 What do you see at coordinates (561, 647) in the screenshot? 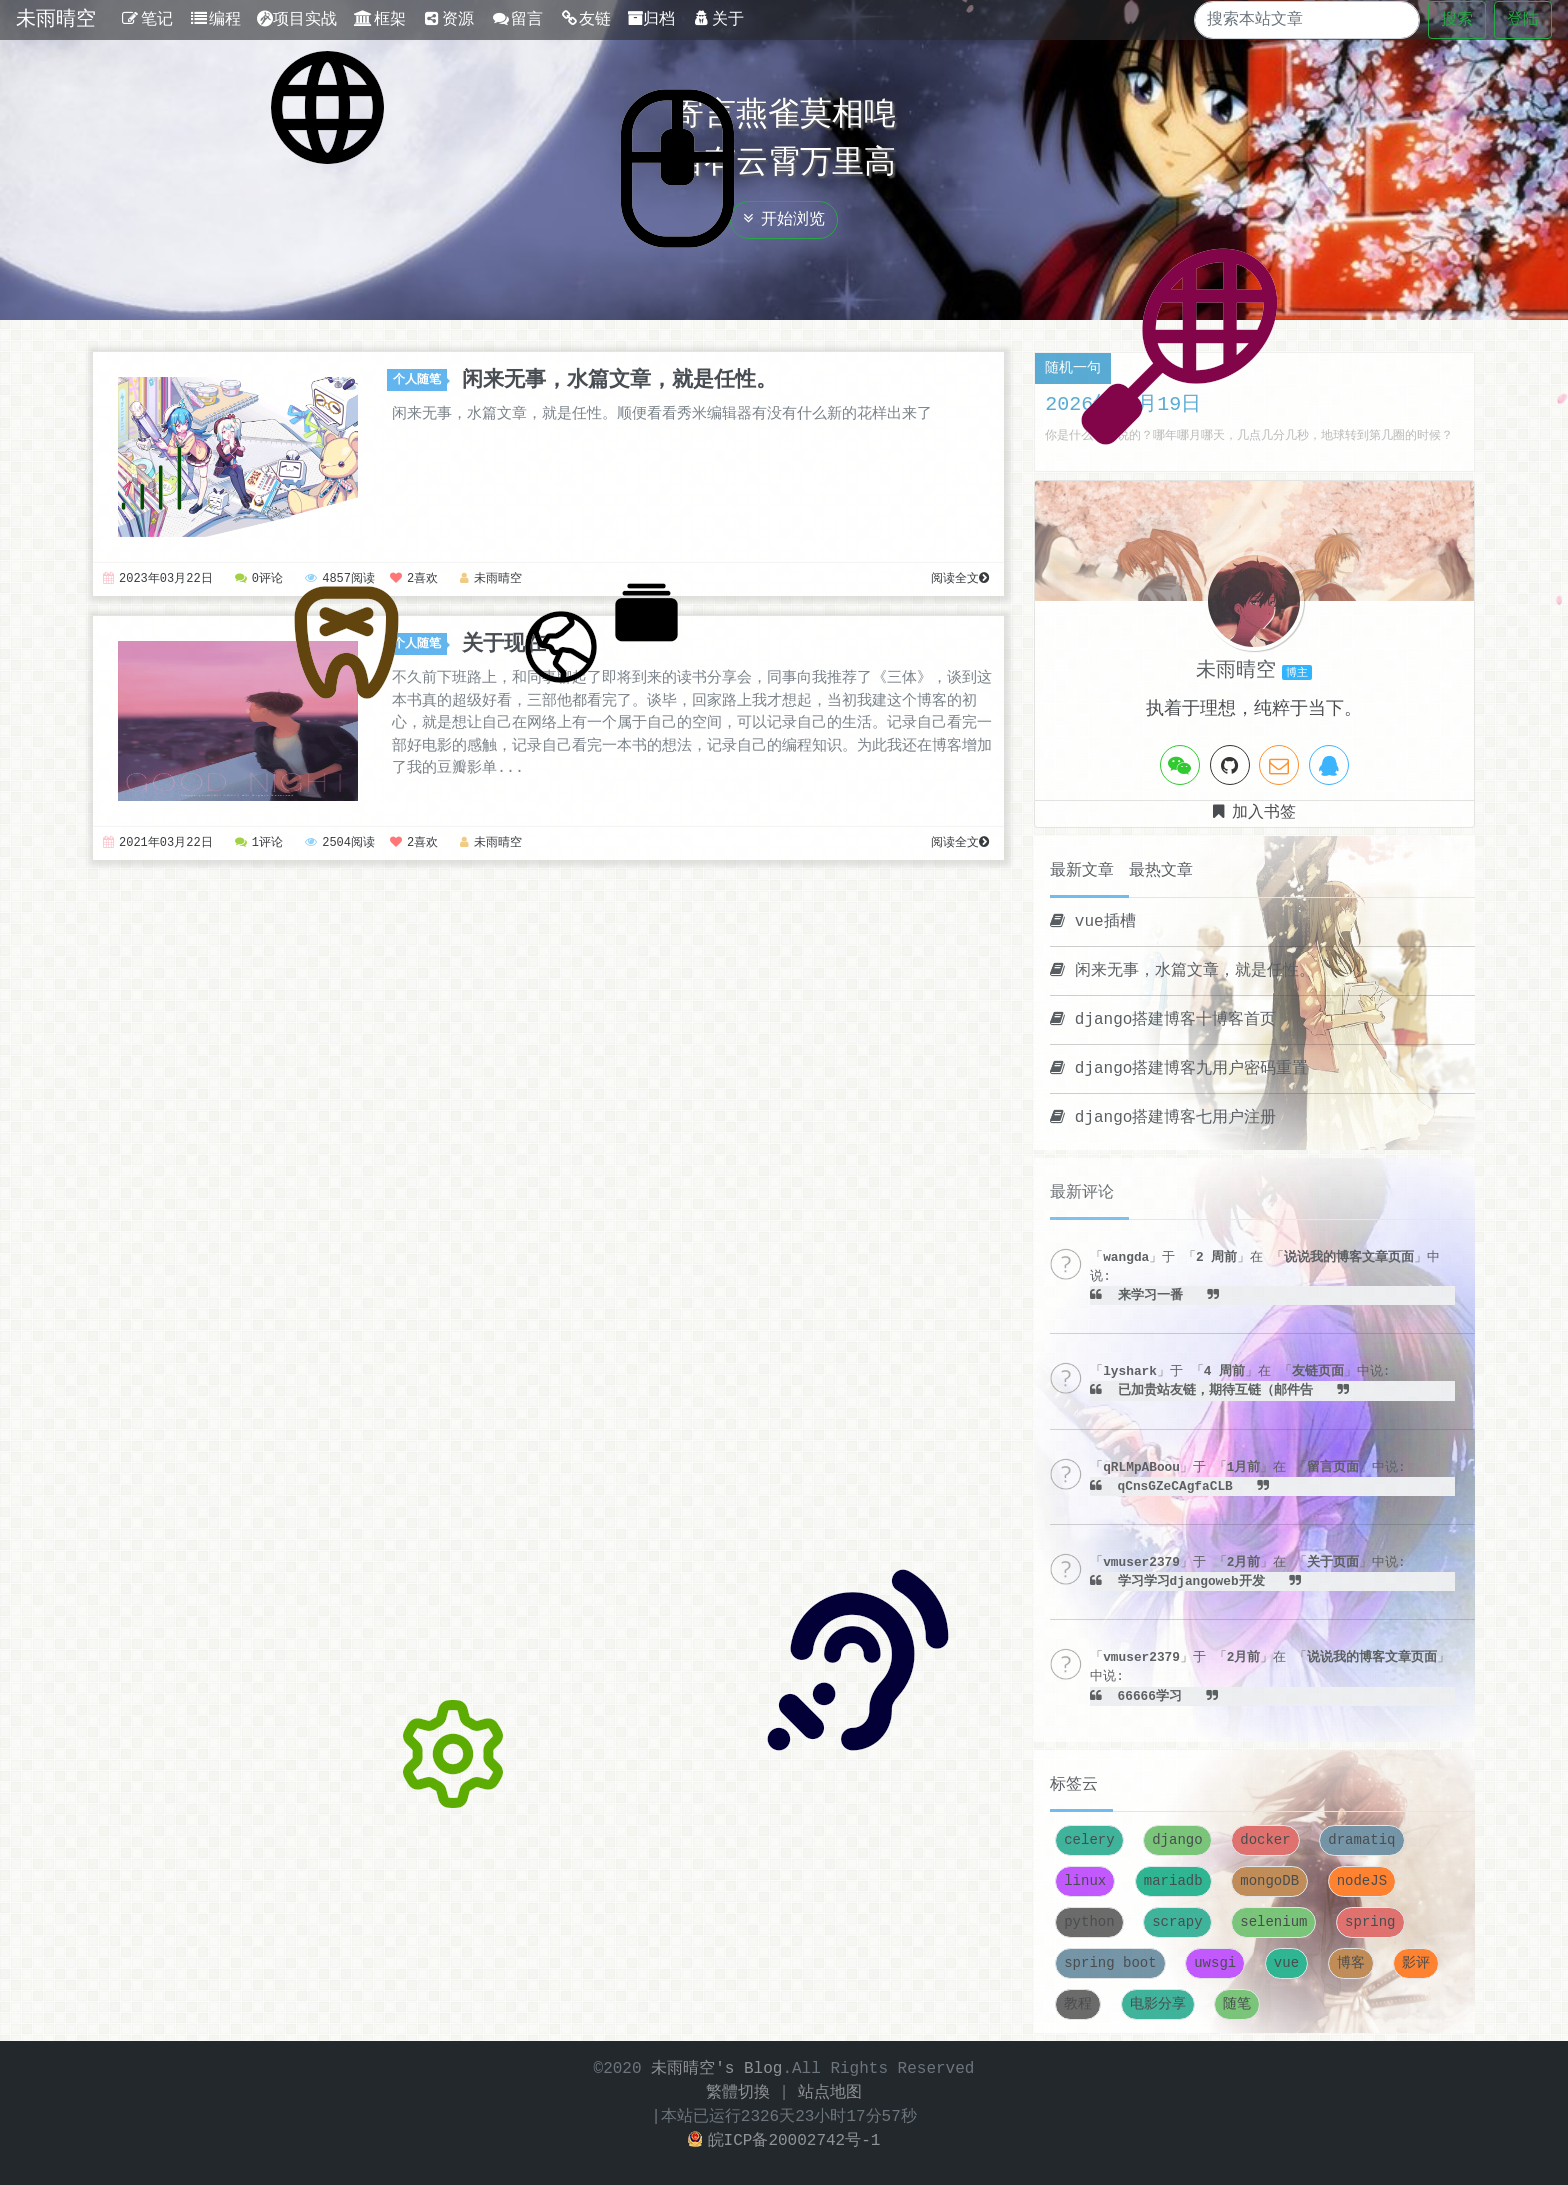
I see `switch to western hemisphere region` at bounding box center [561, 647].